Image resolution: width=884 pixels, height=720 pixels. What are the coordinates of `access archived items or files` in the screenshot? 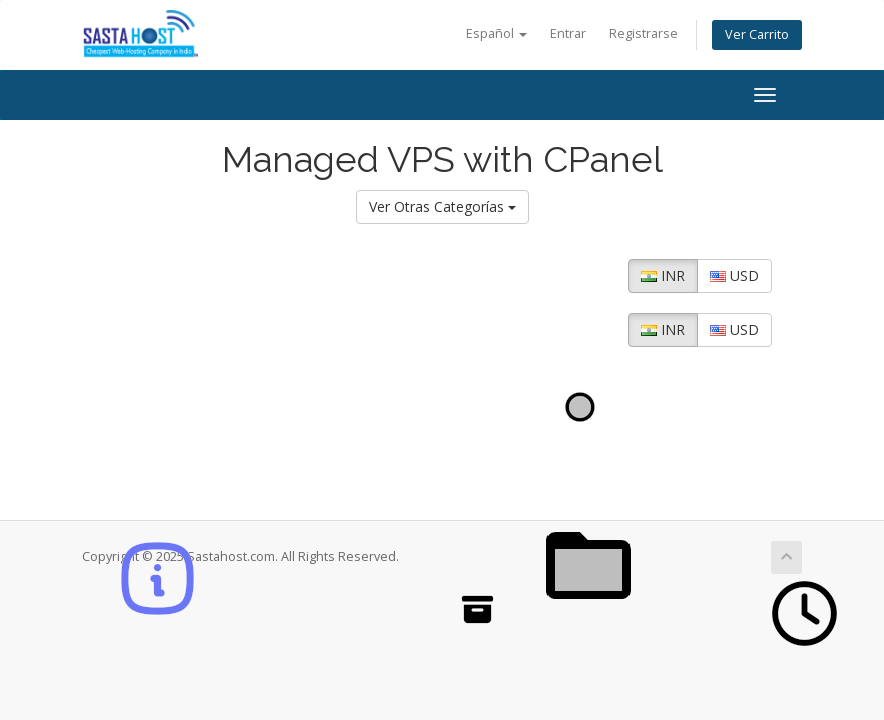 It's located at (477, 609).